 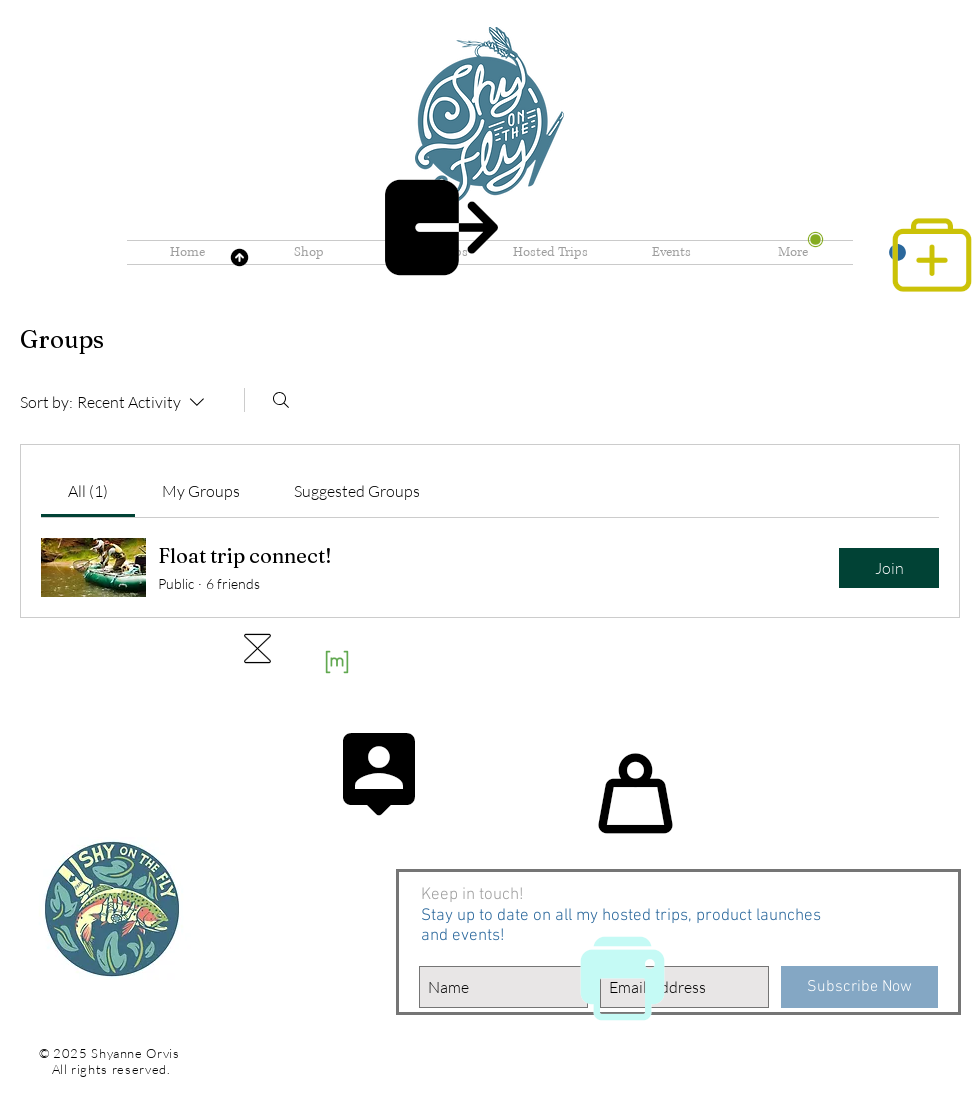 What do you see at coordinates (379, 773) in the screenshot?
I see `view a person's location on the map` at bounding box center [379, 773].